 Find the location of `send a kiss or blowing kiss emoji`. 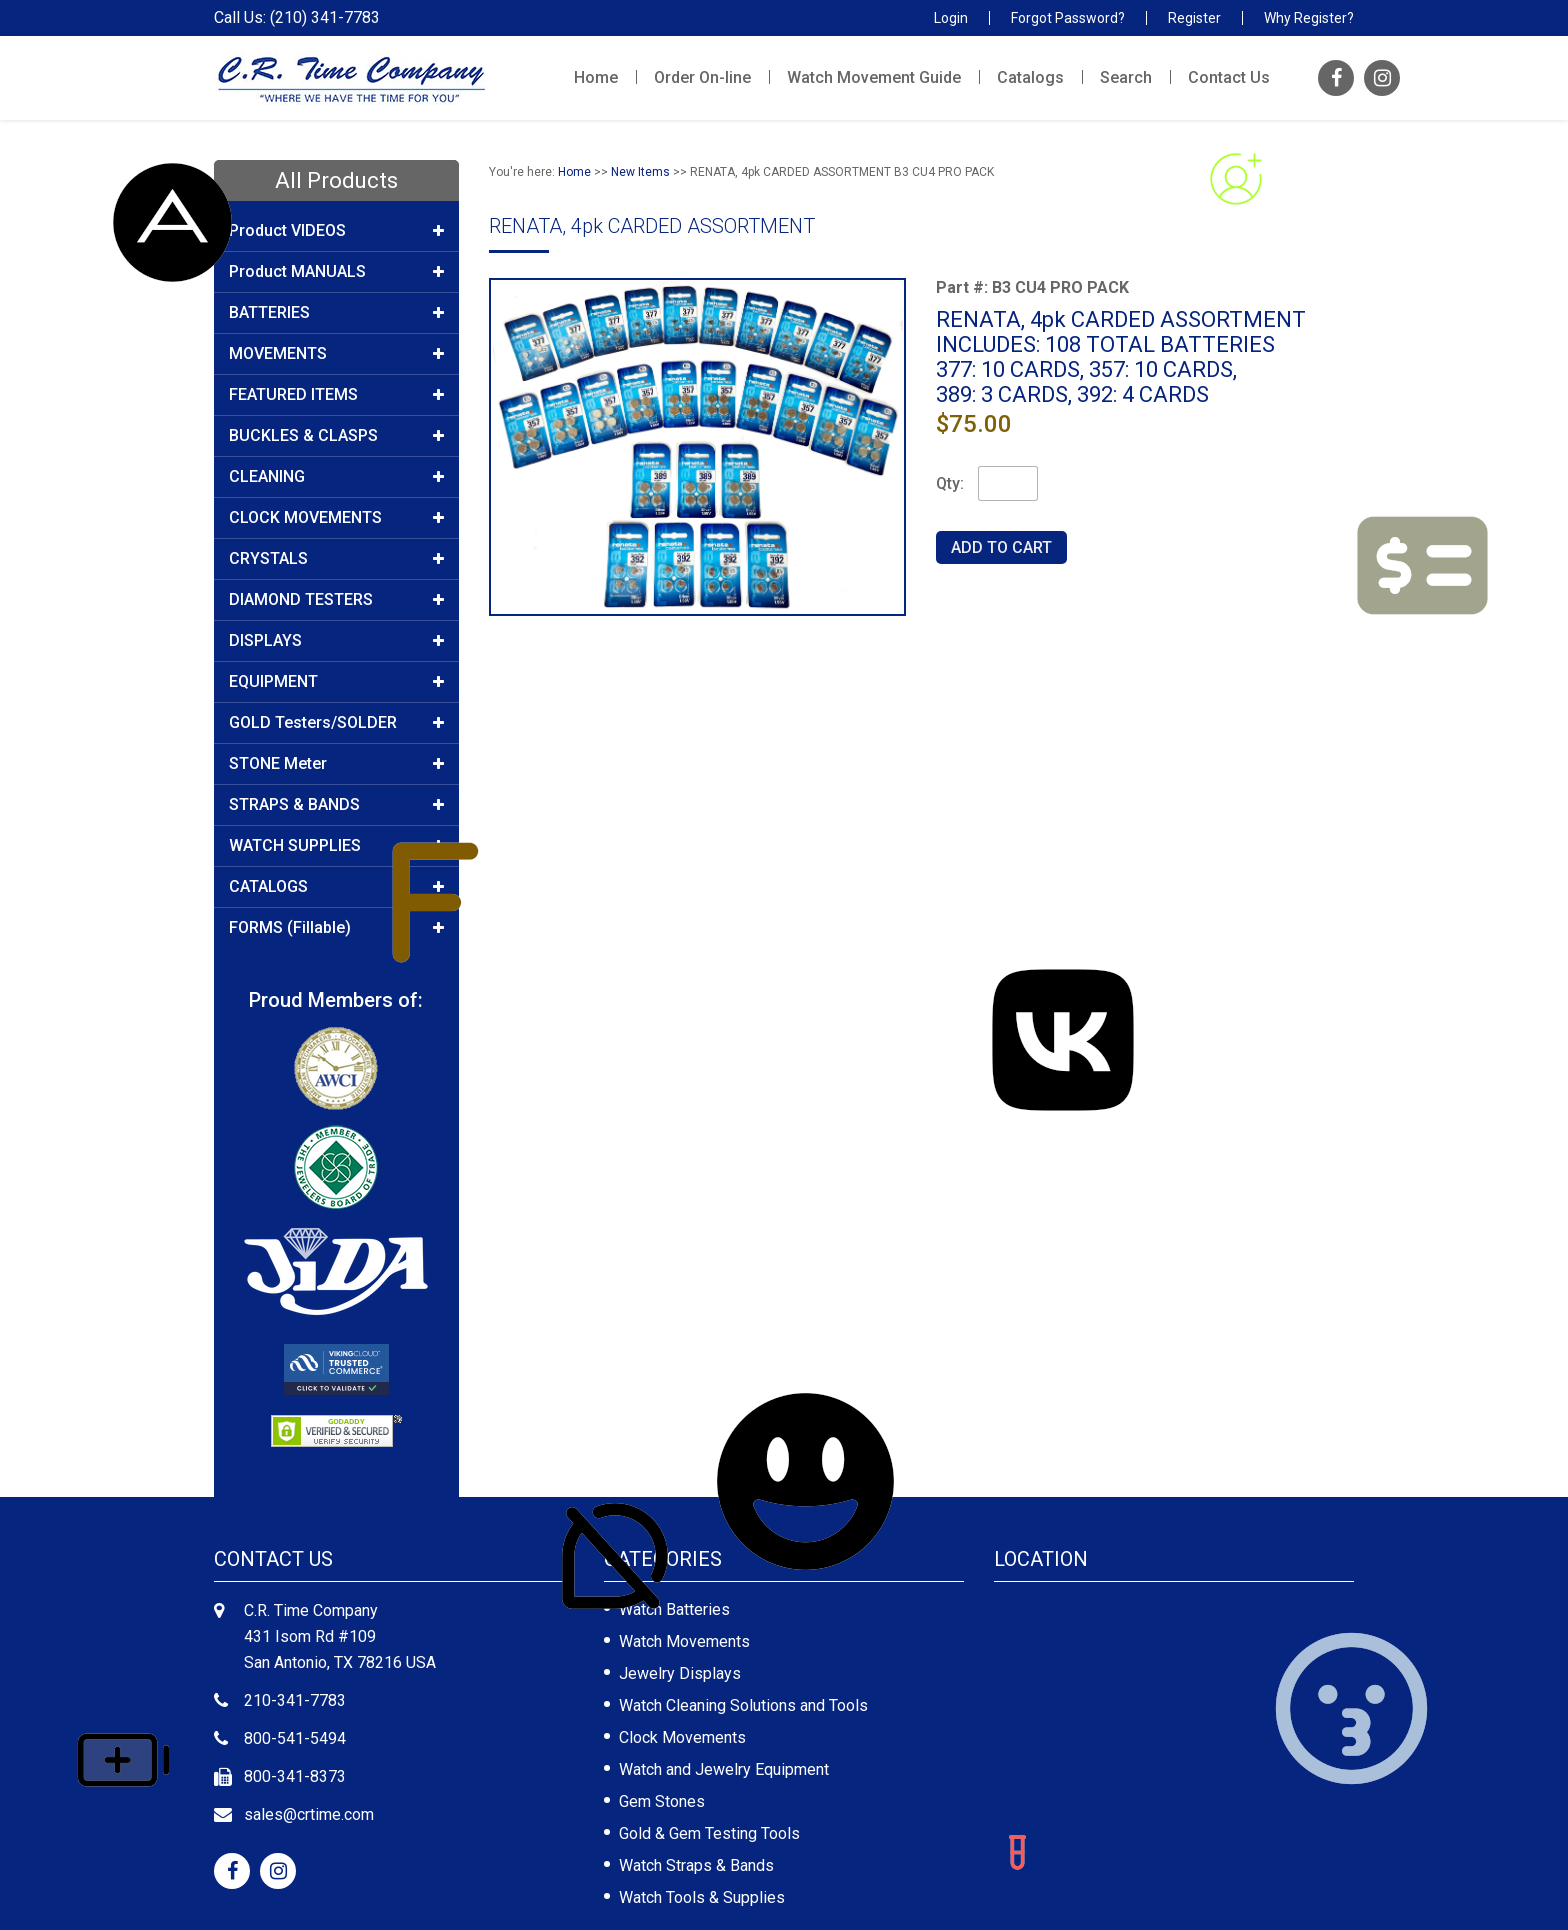

send a kiss or blowing kiss emoji is located at coordinates (1351, 1708).